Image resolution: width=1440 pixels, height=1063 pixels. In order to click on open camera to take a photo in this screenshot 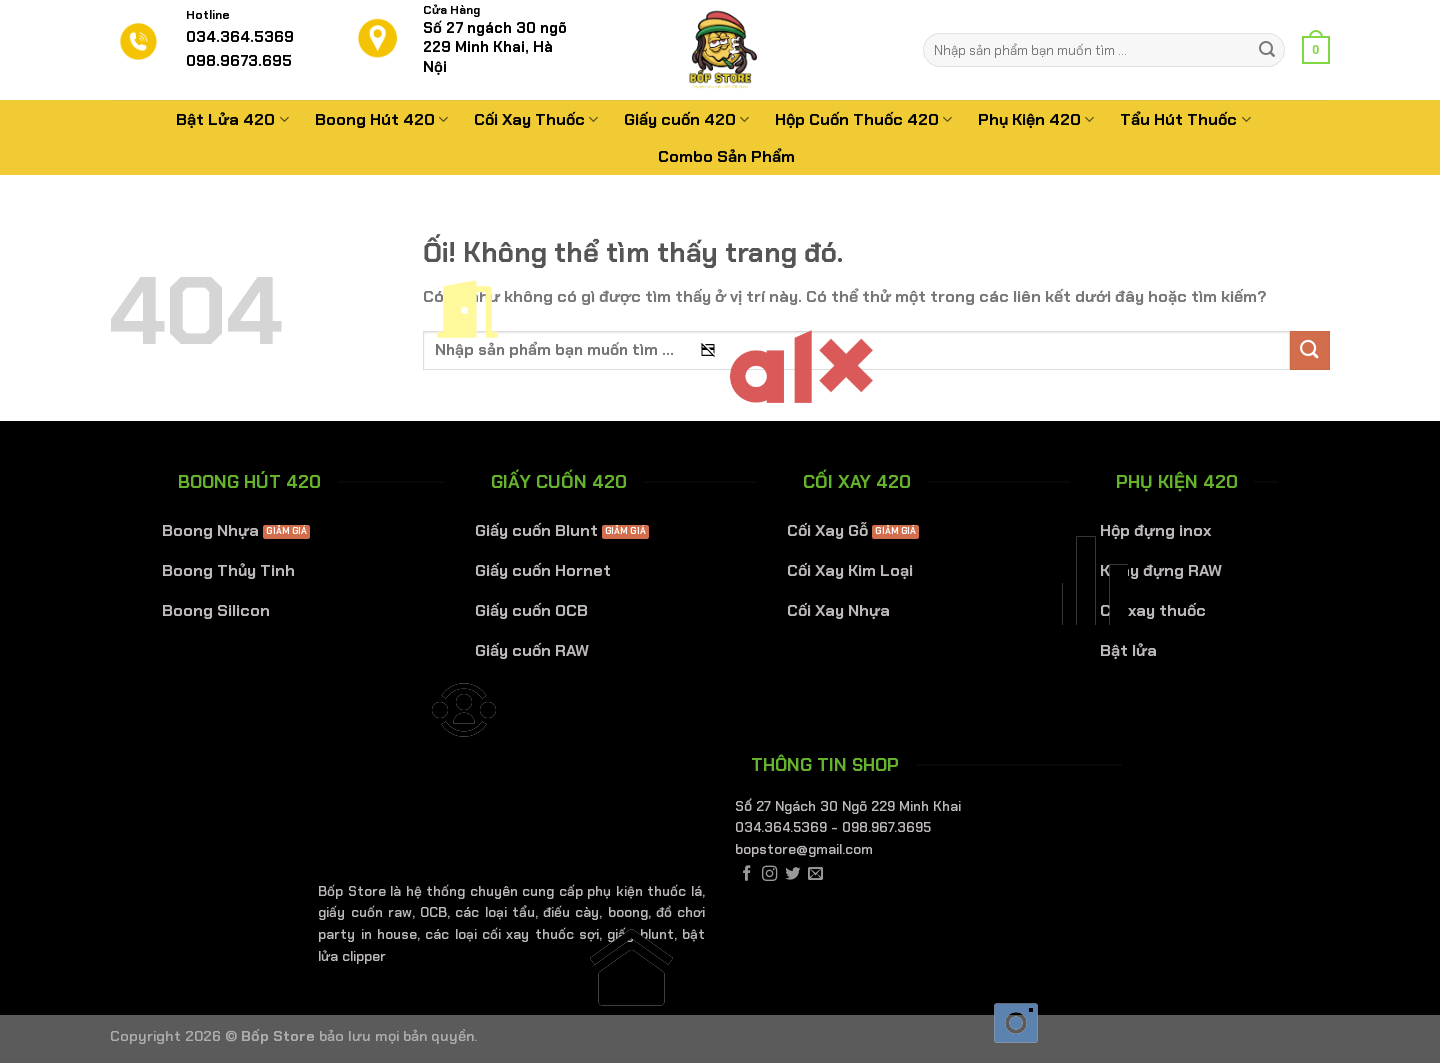, I will do `click(1016, 1023)`.